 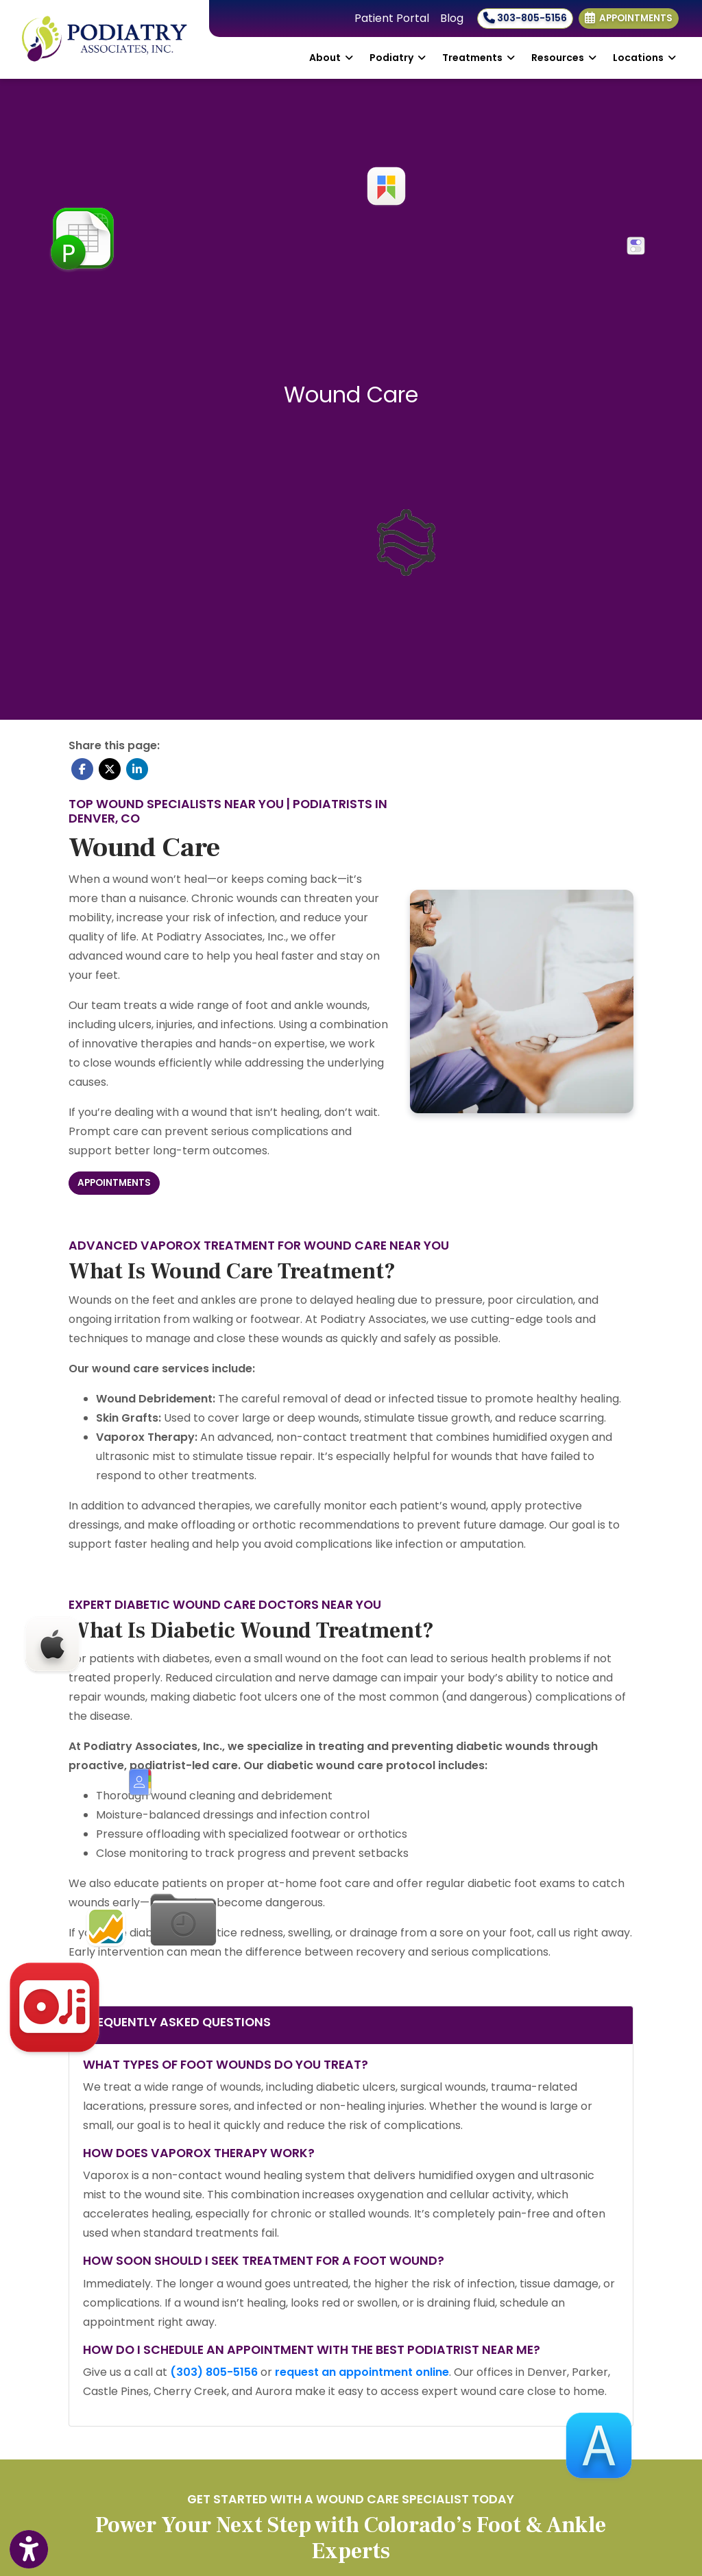 What do you see at coordinates (140, 1782) in the screenshot?
I see `open address book application` at bounding box center [140, 1782].